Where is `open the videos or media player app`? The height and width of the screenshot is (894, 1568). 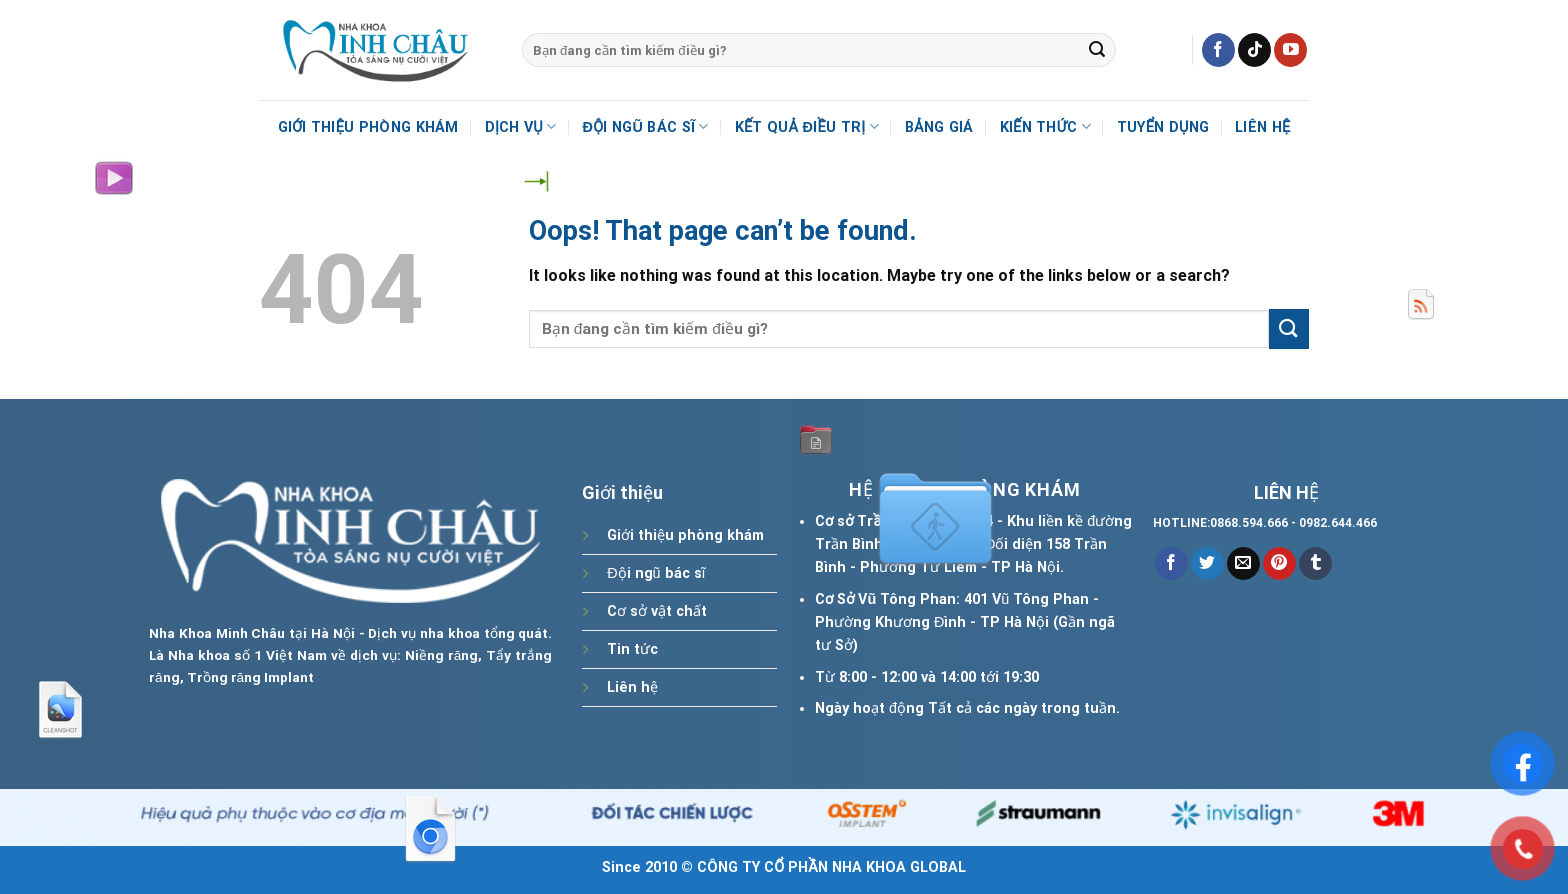 open the videos or media player app is located at coordinates (114, 178).